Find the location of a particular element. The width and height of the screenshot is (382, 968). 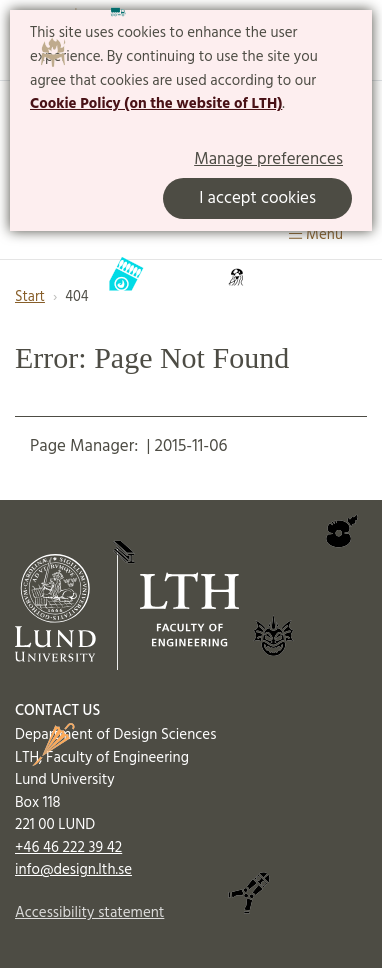

fire or flame-related tools in a survival game is located at coordinates (126, 273).